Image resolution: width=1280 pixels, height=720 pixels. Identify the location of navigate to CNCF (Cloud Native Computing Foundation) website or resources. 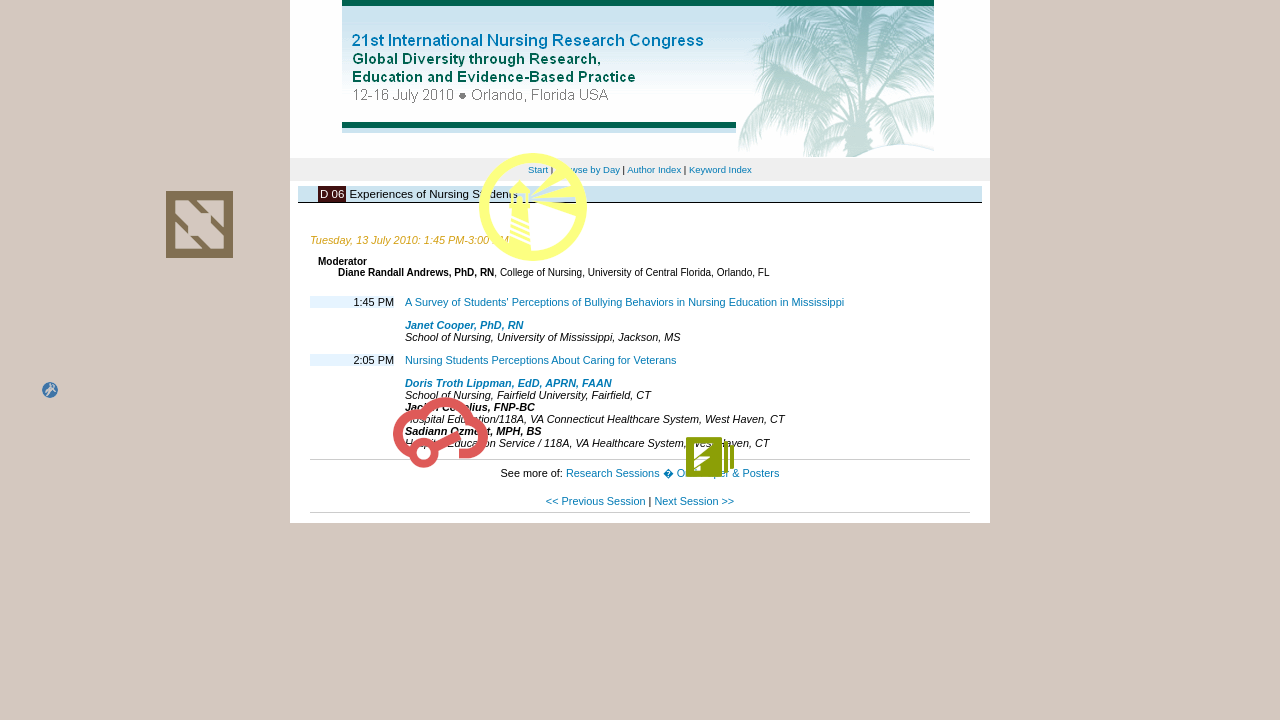
(199, 224).